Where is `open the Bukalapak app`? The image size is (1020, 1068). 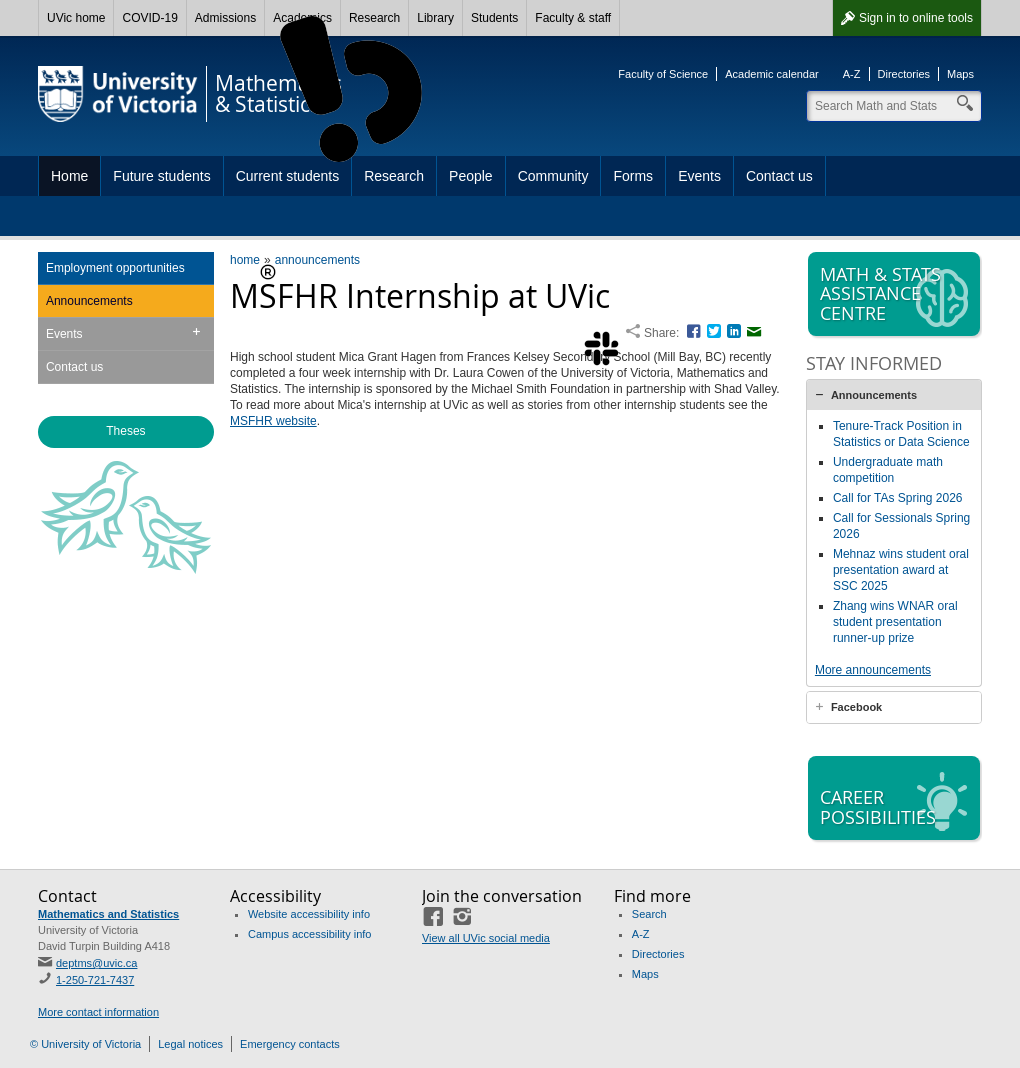 open the Bukalapak app is located at coordinates (351, 89).